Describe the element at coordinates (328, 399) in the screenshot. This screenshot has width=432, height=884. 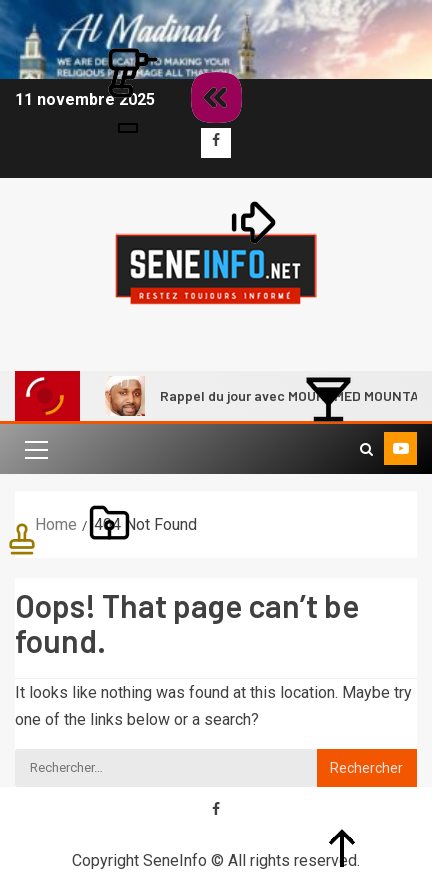
I see `find nearby bars or nightlife` at that location.